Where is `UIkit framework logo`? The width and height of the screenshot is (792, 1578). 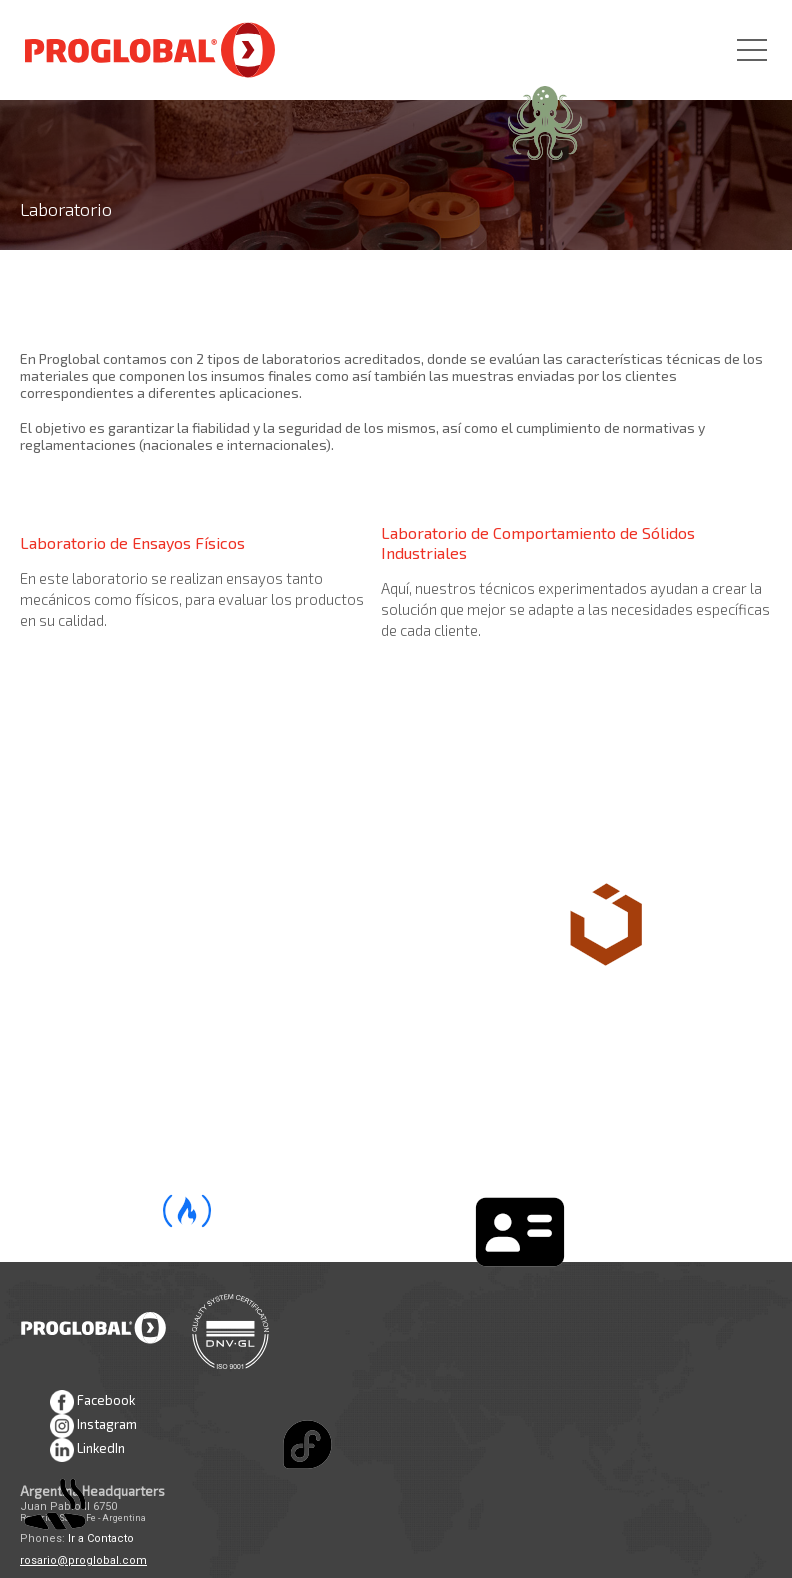
UIkit framework logo is located at coordinates (606, 924).